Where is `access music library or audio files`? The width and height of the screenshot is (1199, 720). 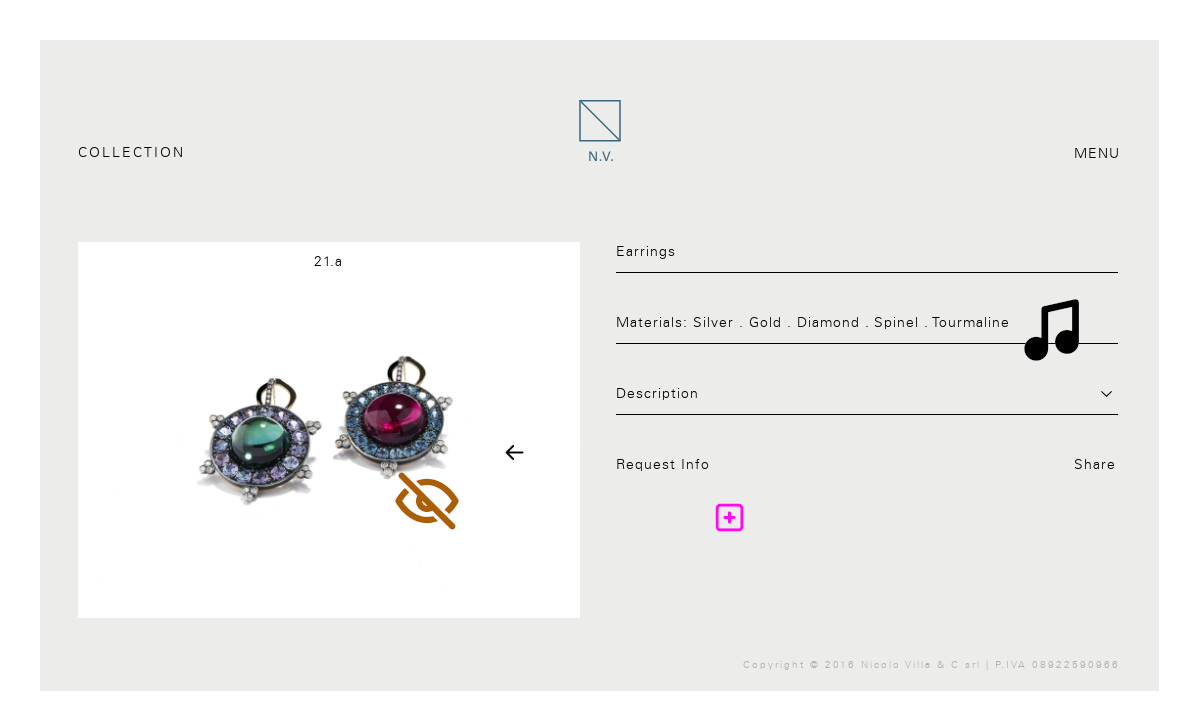
access music library or audio files is located at coordinates (1055, 330).